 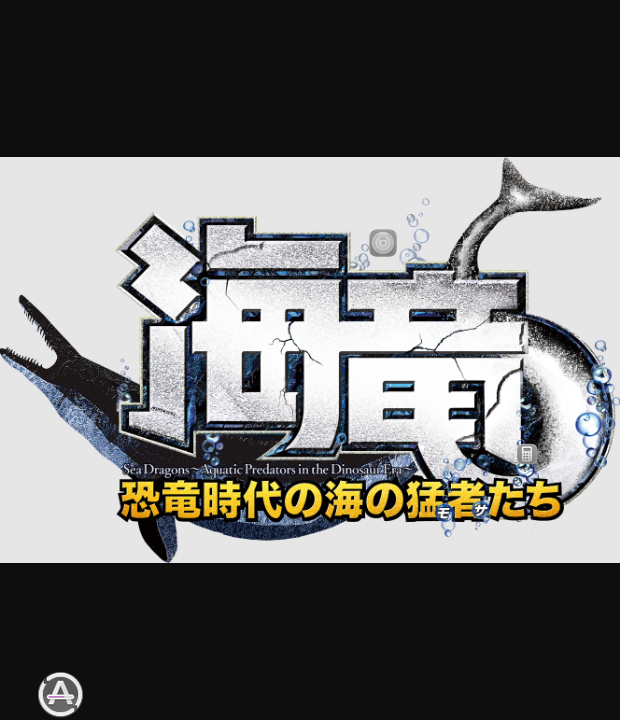 I want to click on open the software update manager, so click(x=60, y=694).